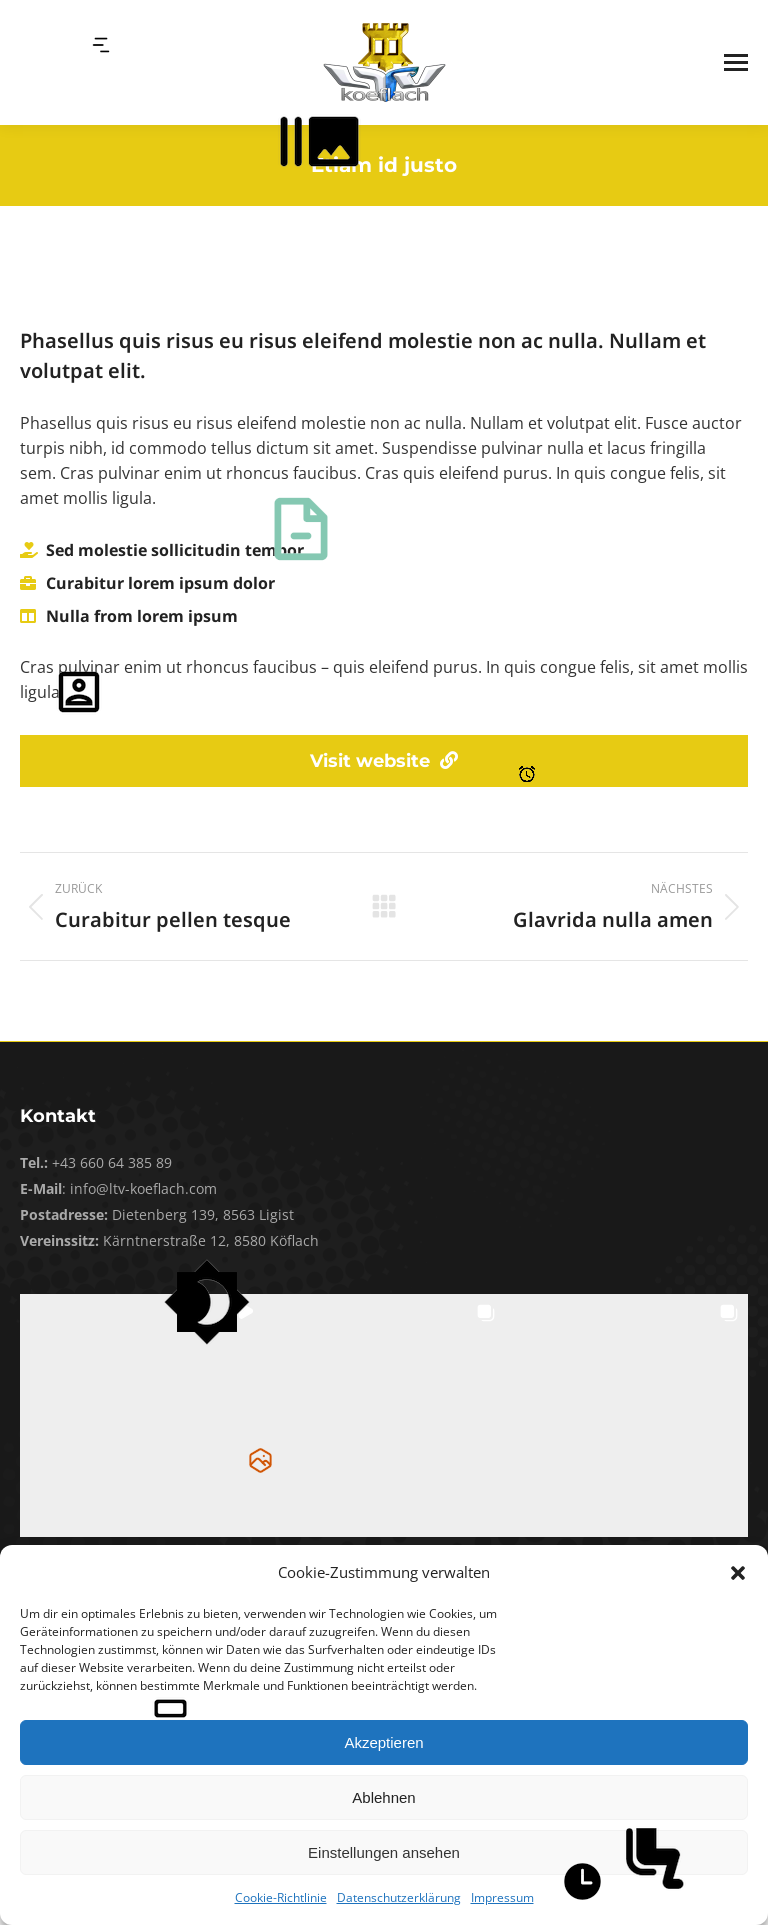 This screenshot has height=1925, width=768. What do you see at coordinates (207, 1302) in the screenshot?
I see `toggle dark mode or night theme` at bounding box center [207, 1302].